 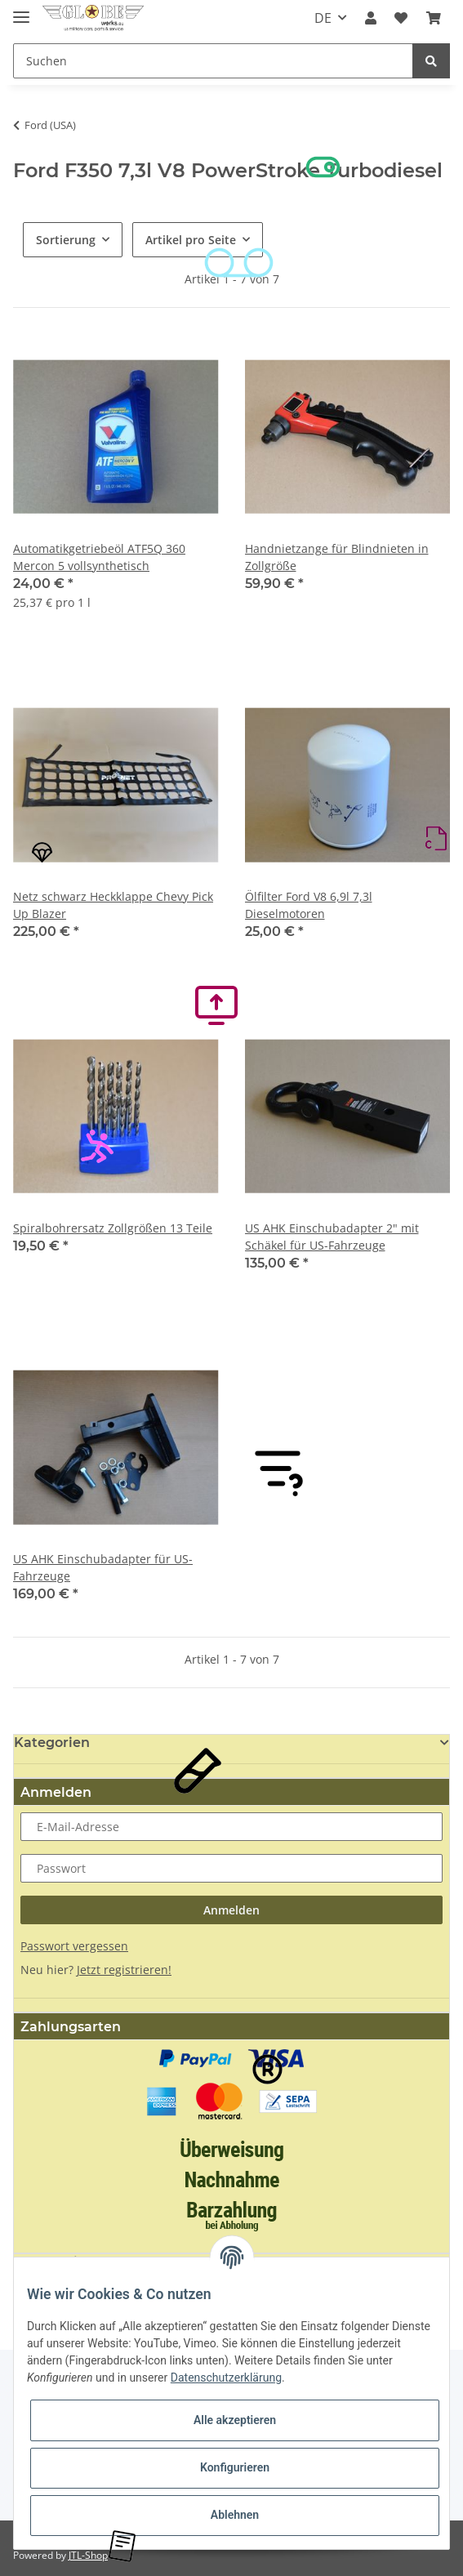 What do you see at coordinates (197, 1771) in the screenshot?
I see `access lab or test results` at bounding box center [197, 1771].